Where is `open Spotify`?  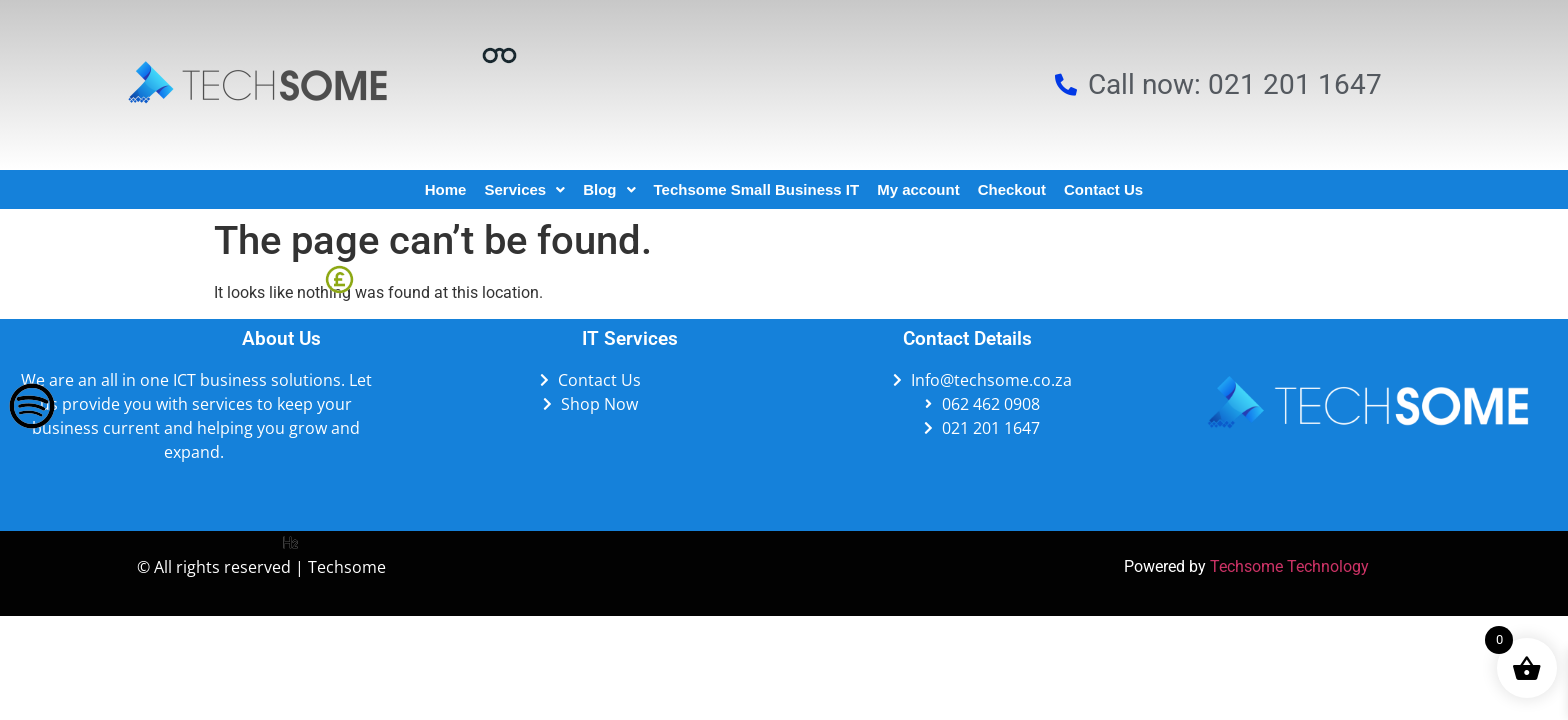
open Spotify is located at coordinates (32, 406).